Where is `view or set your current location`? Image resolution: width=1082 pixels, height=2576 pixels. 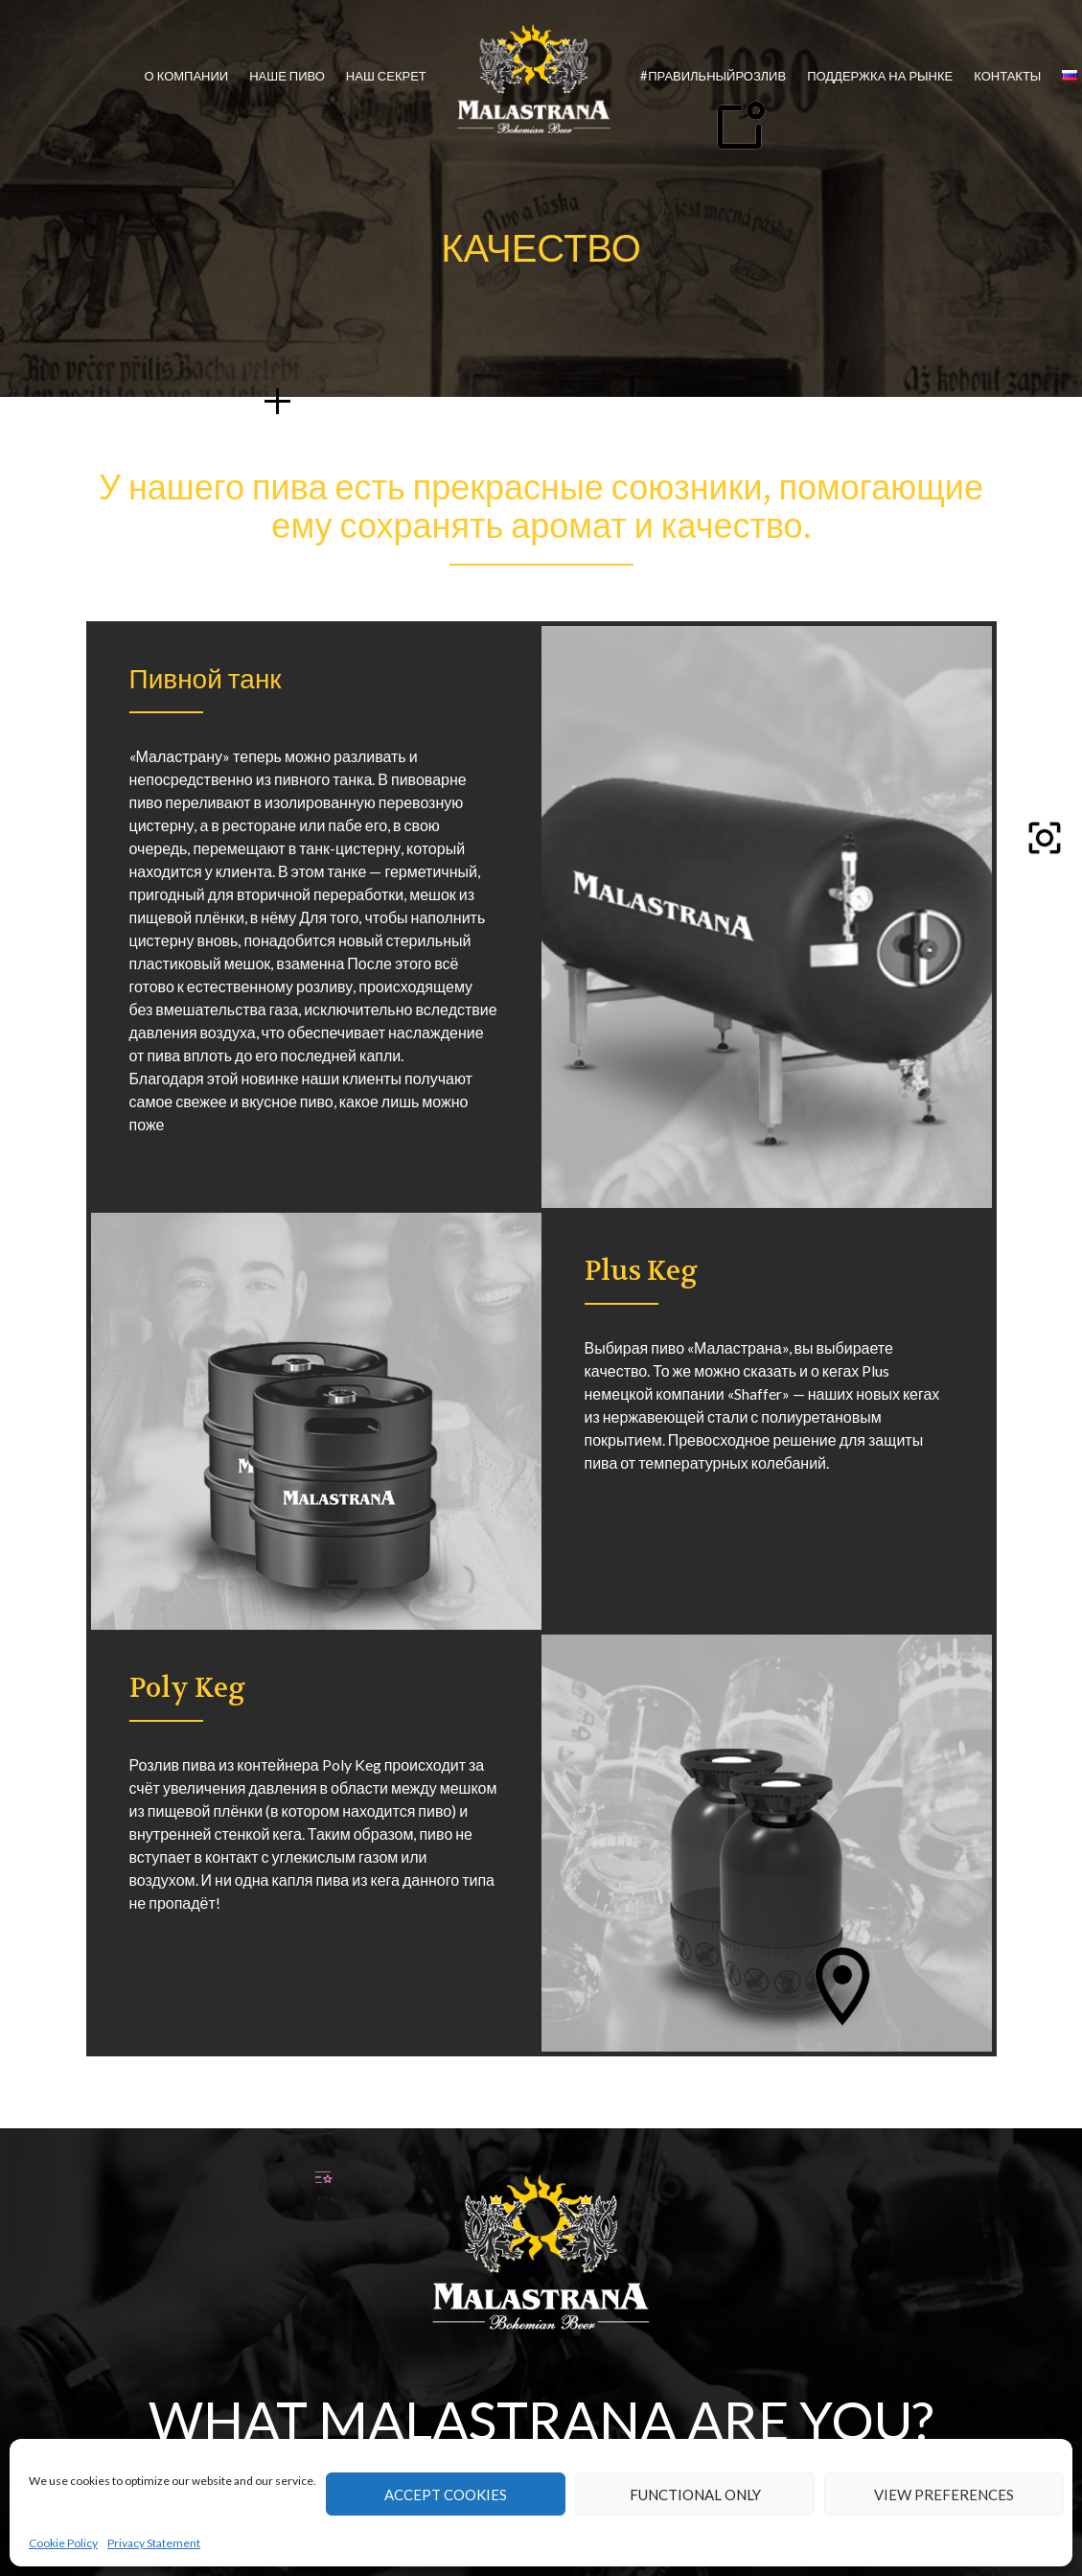
view or set your current location is located at coordinates (842, 1986).